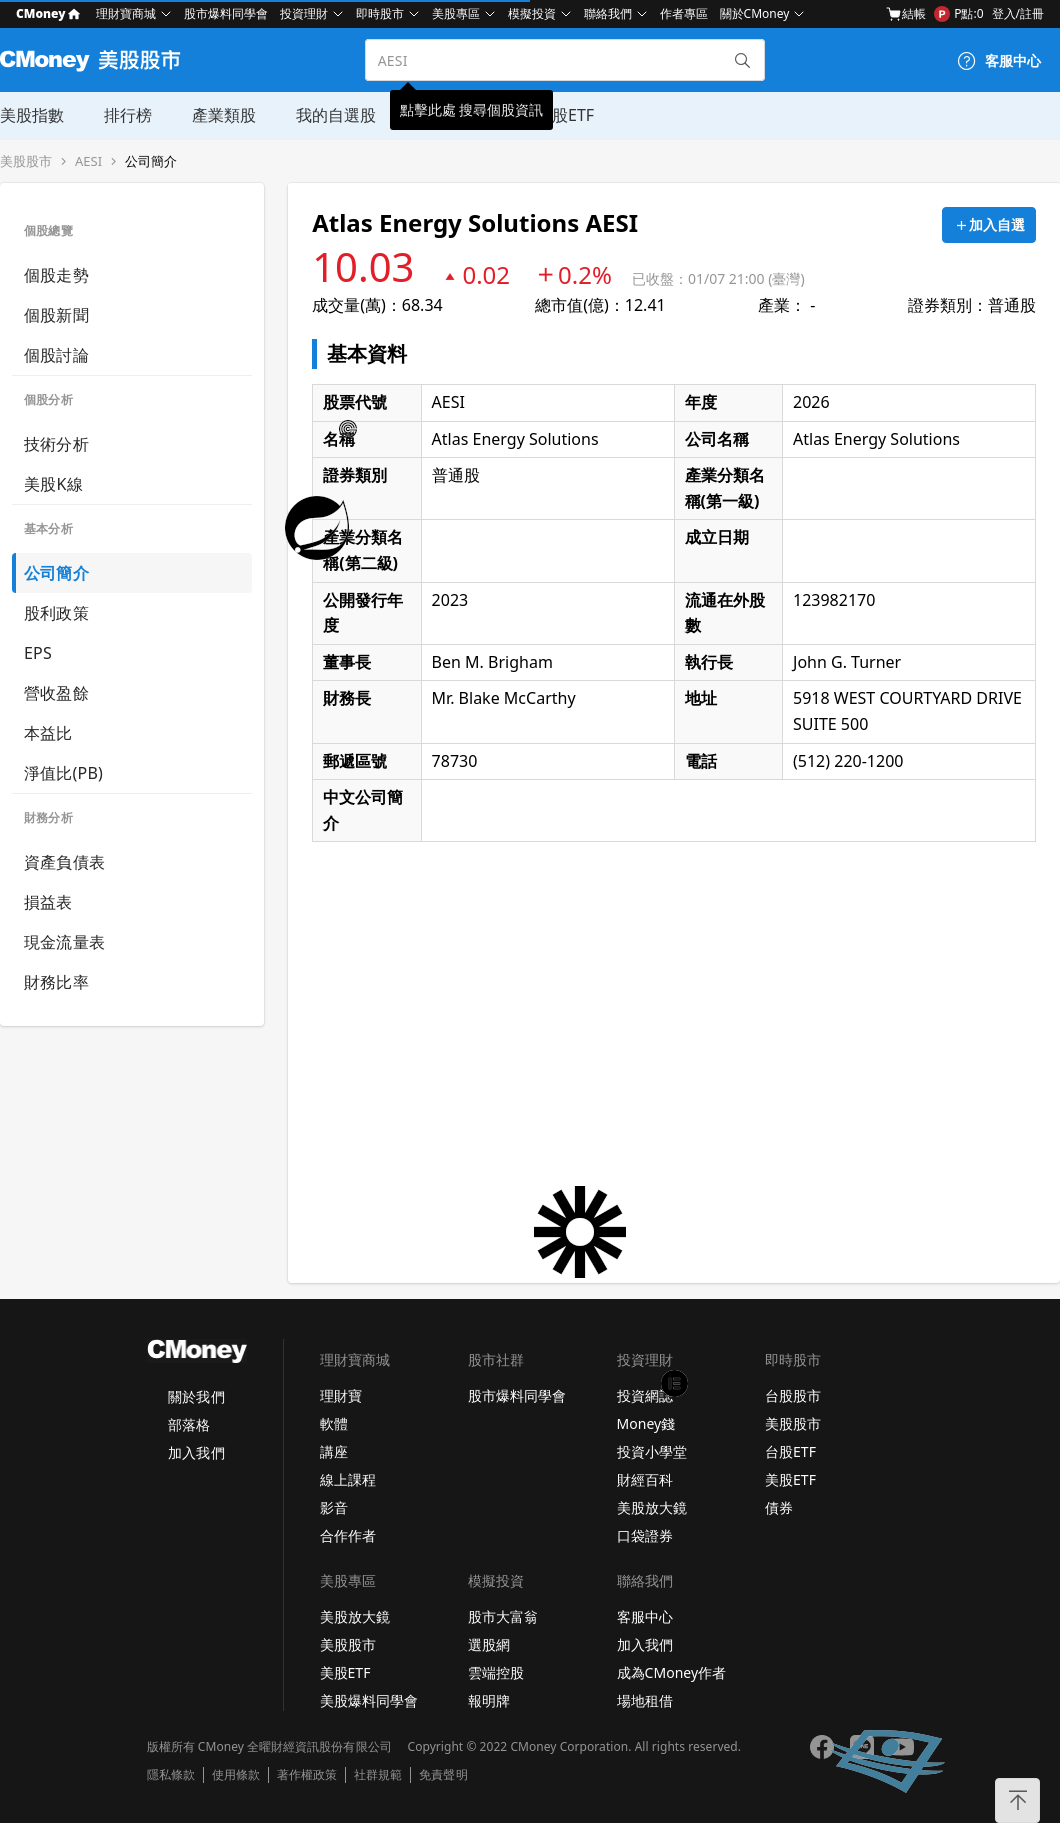 This screenshot has width=1060, height=1823. I want to click on open loom video messaging app, so click(580, 1232).